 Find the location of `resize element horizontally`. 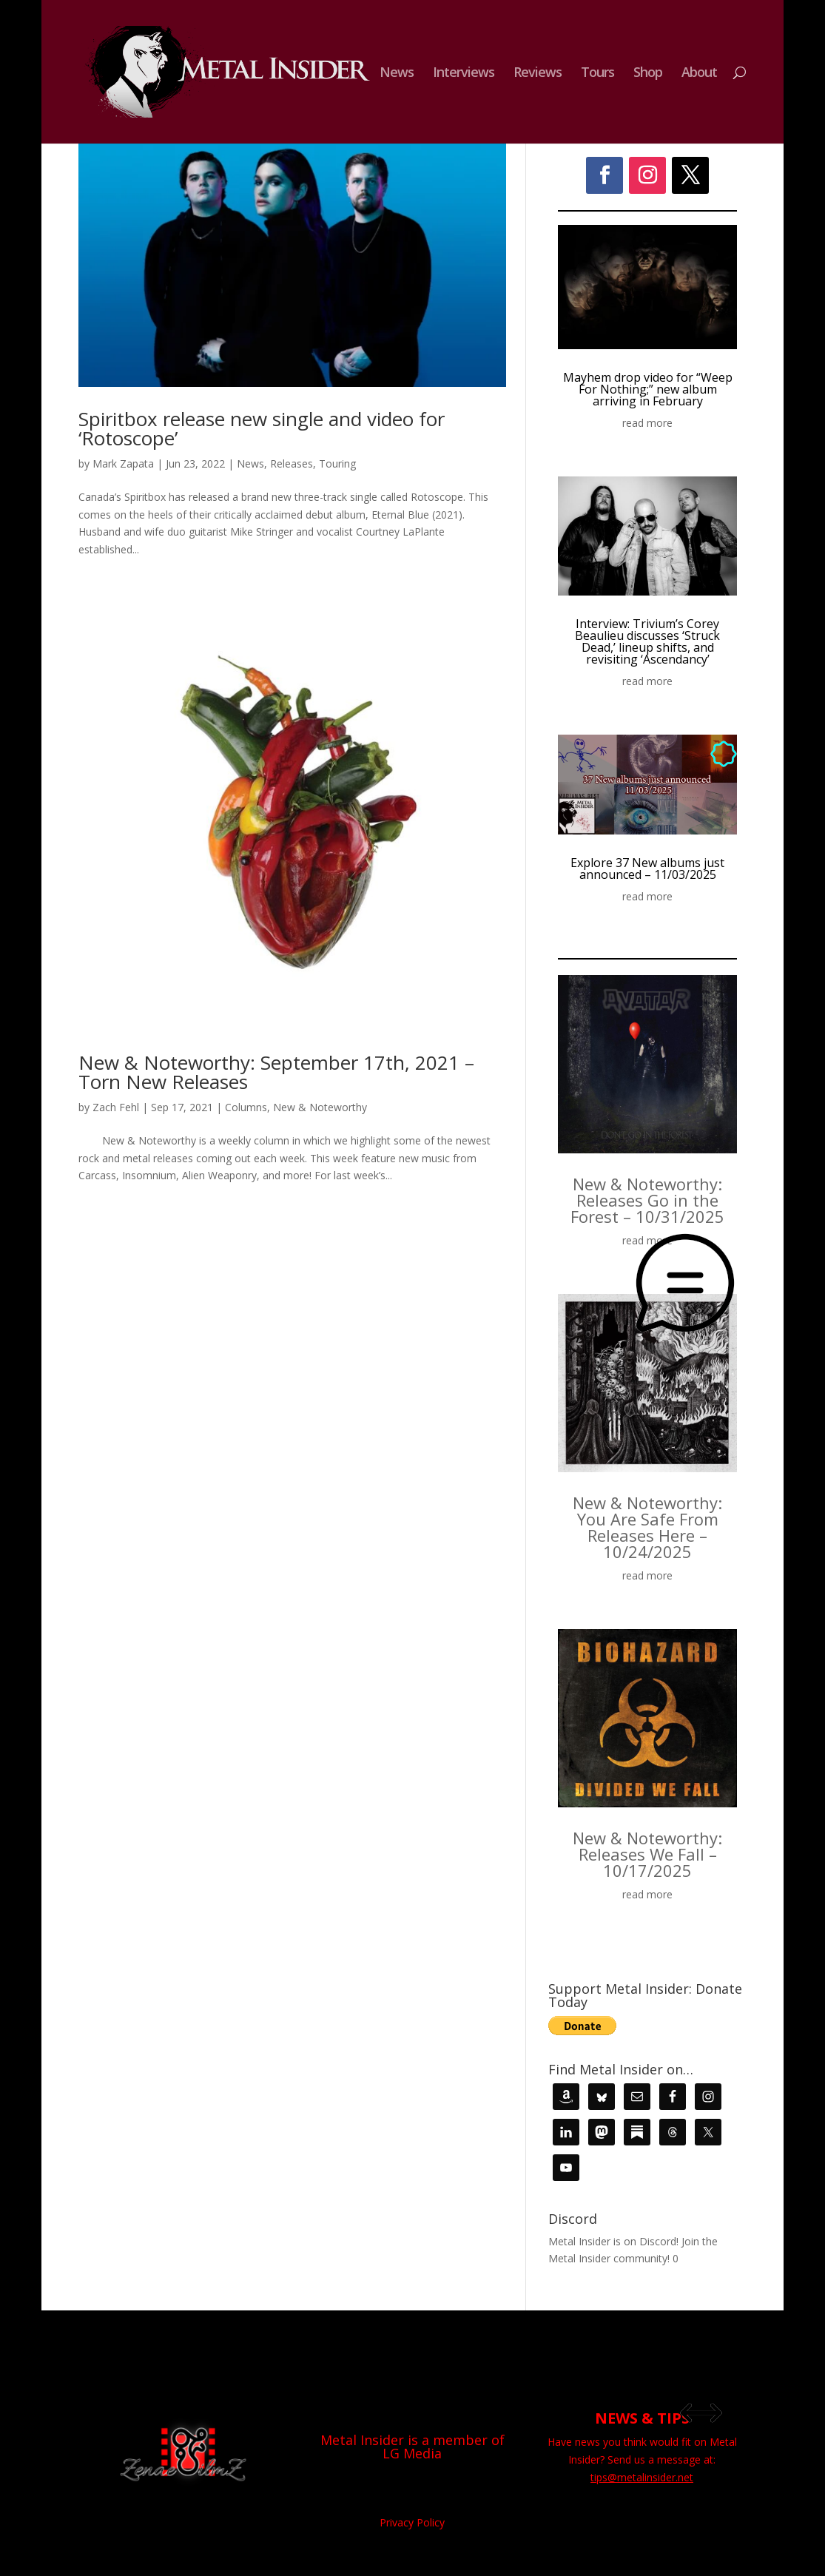

resize element horizontally is located at coordinates (701, 2413).